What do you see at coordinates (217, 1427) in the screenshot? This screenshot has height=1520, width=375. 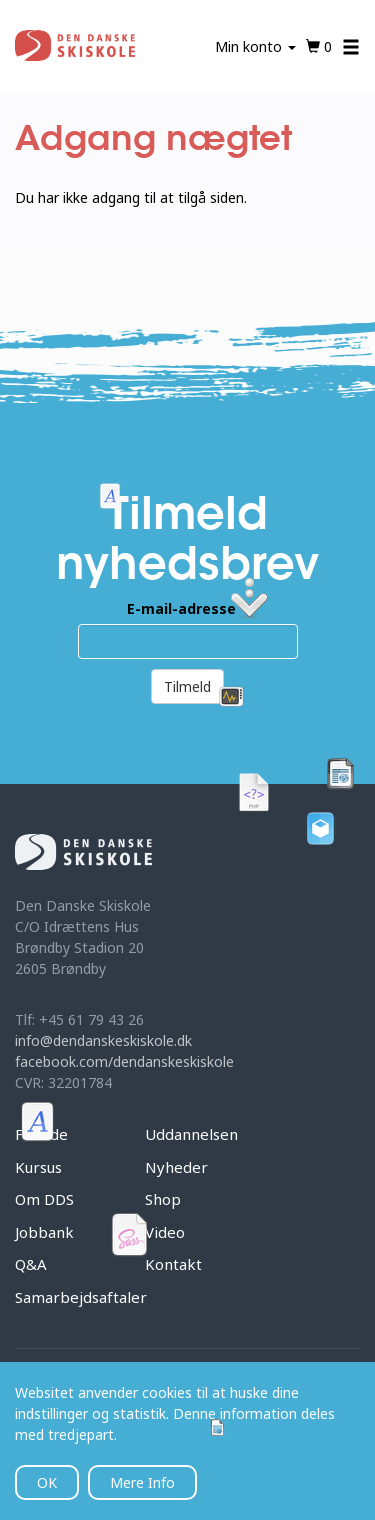 I see `open a libreoffice web document` at bounding box center [217, 1427].